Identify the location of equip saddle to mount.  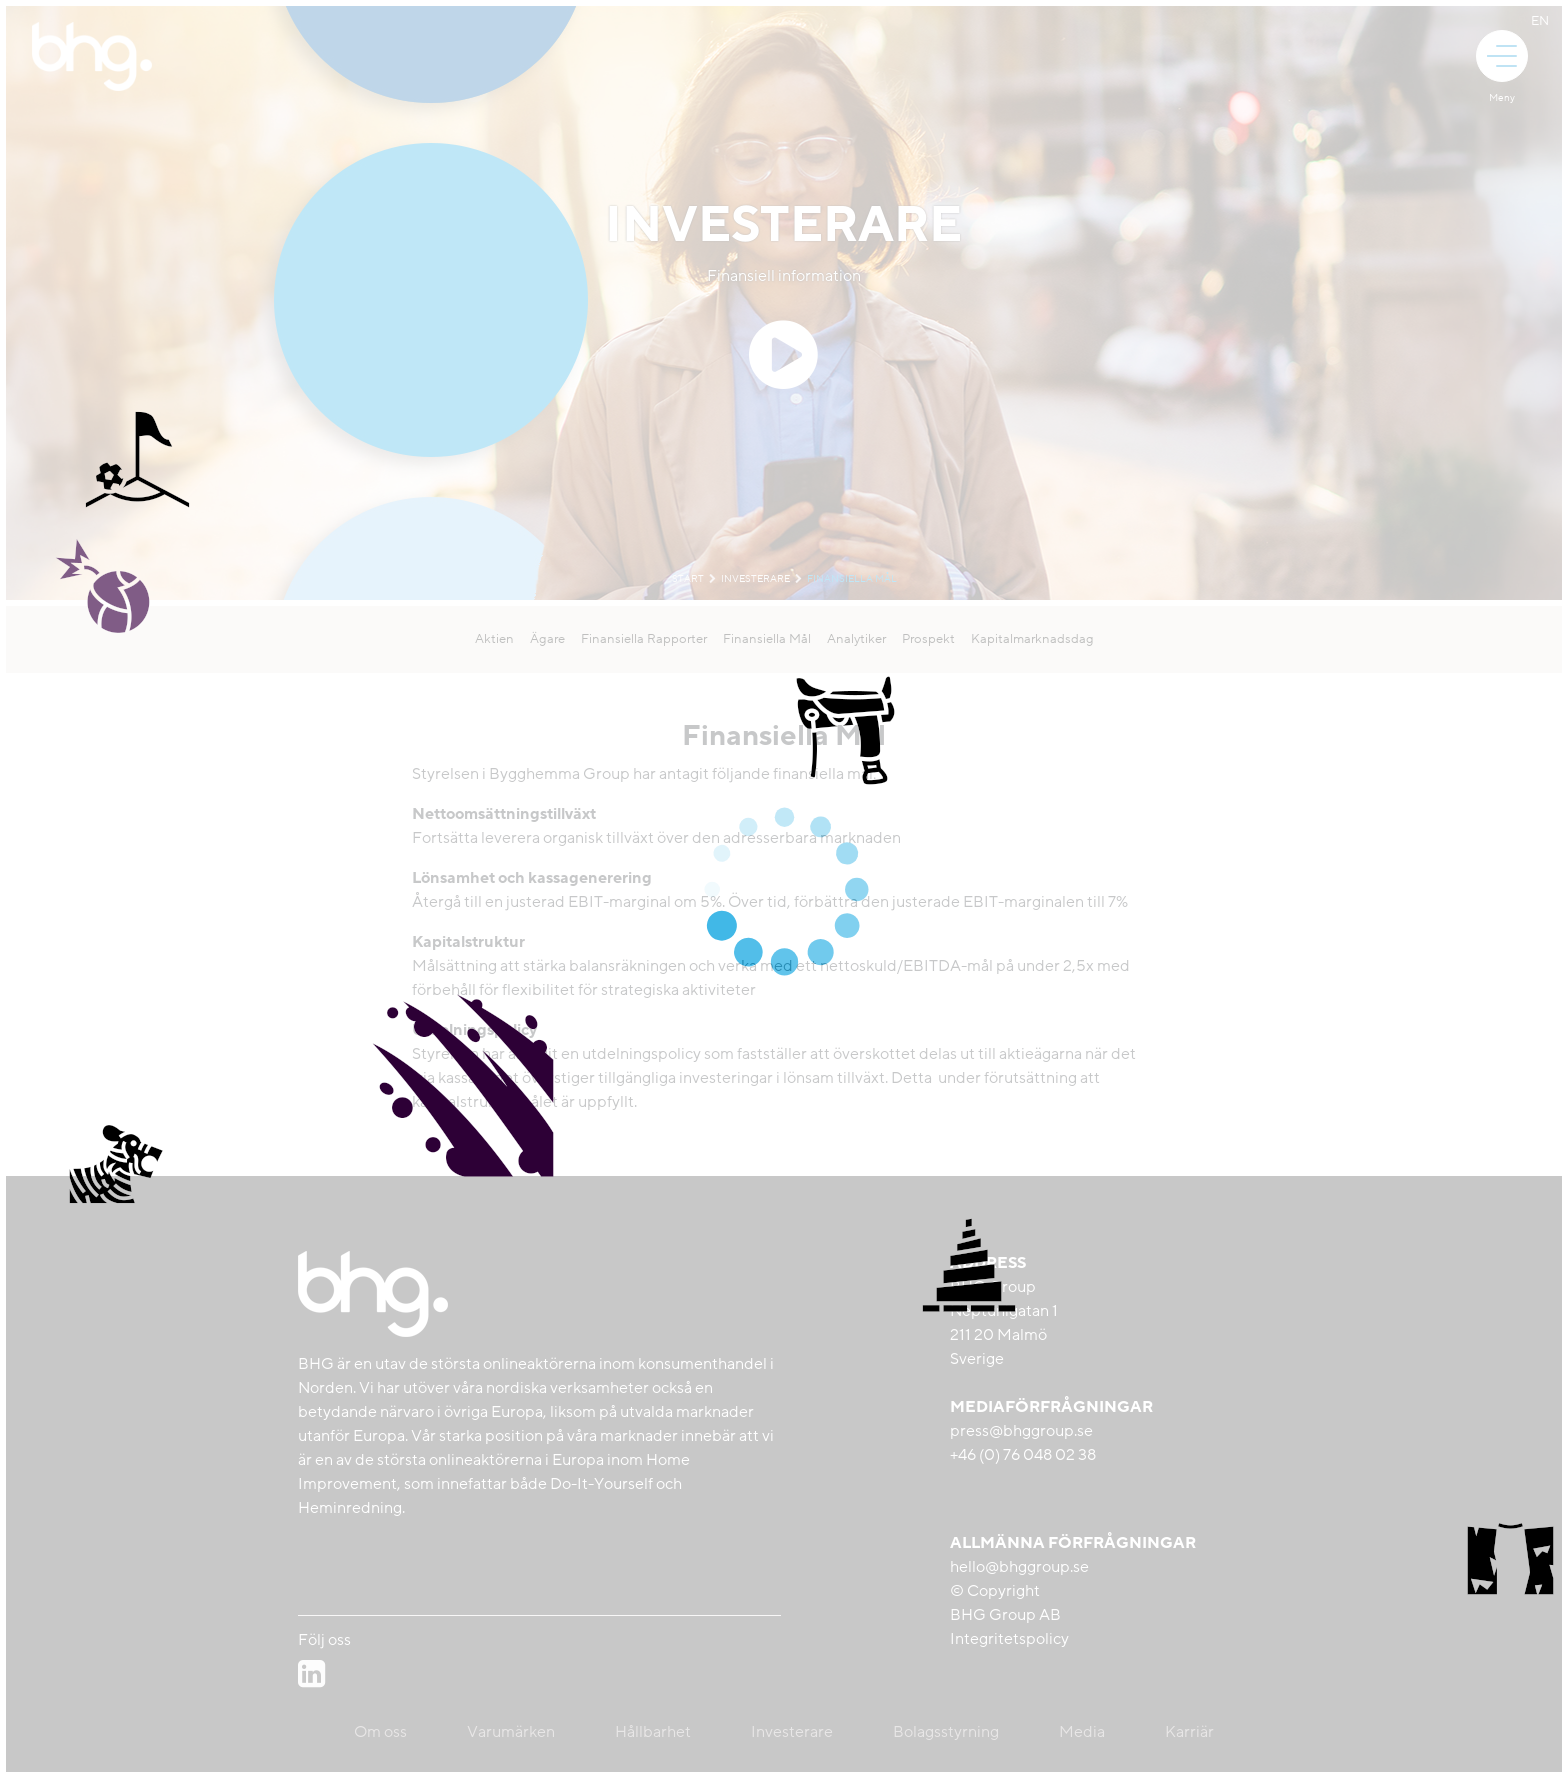
(845, 730).